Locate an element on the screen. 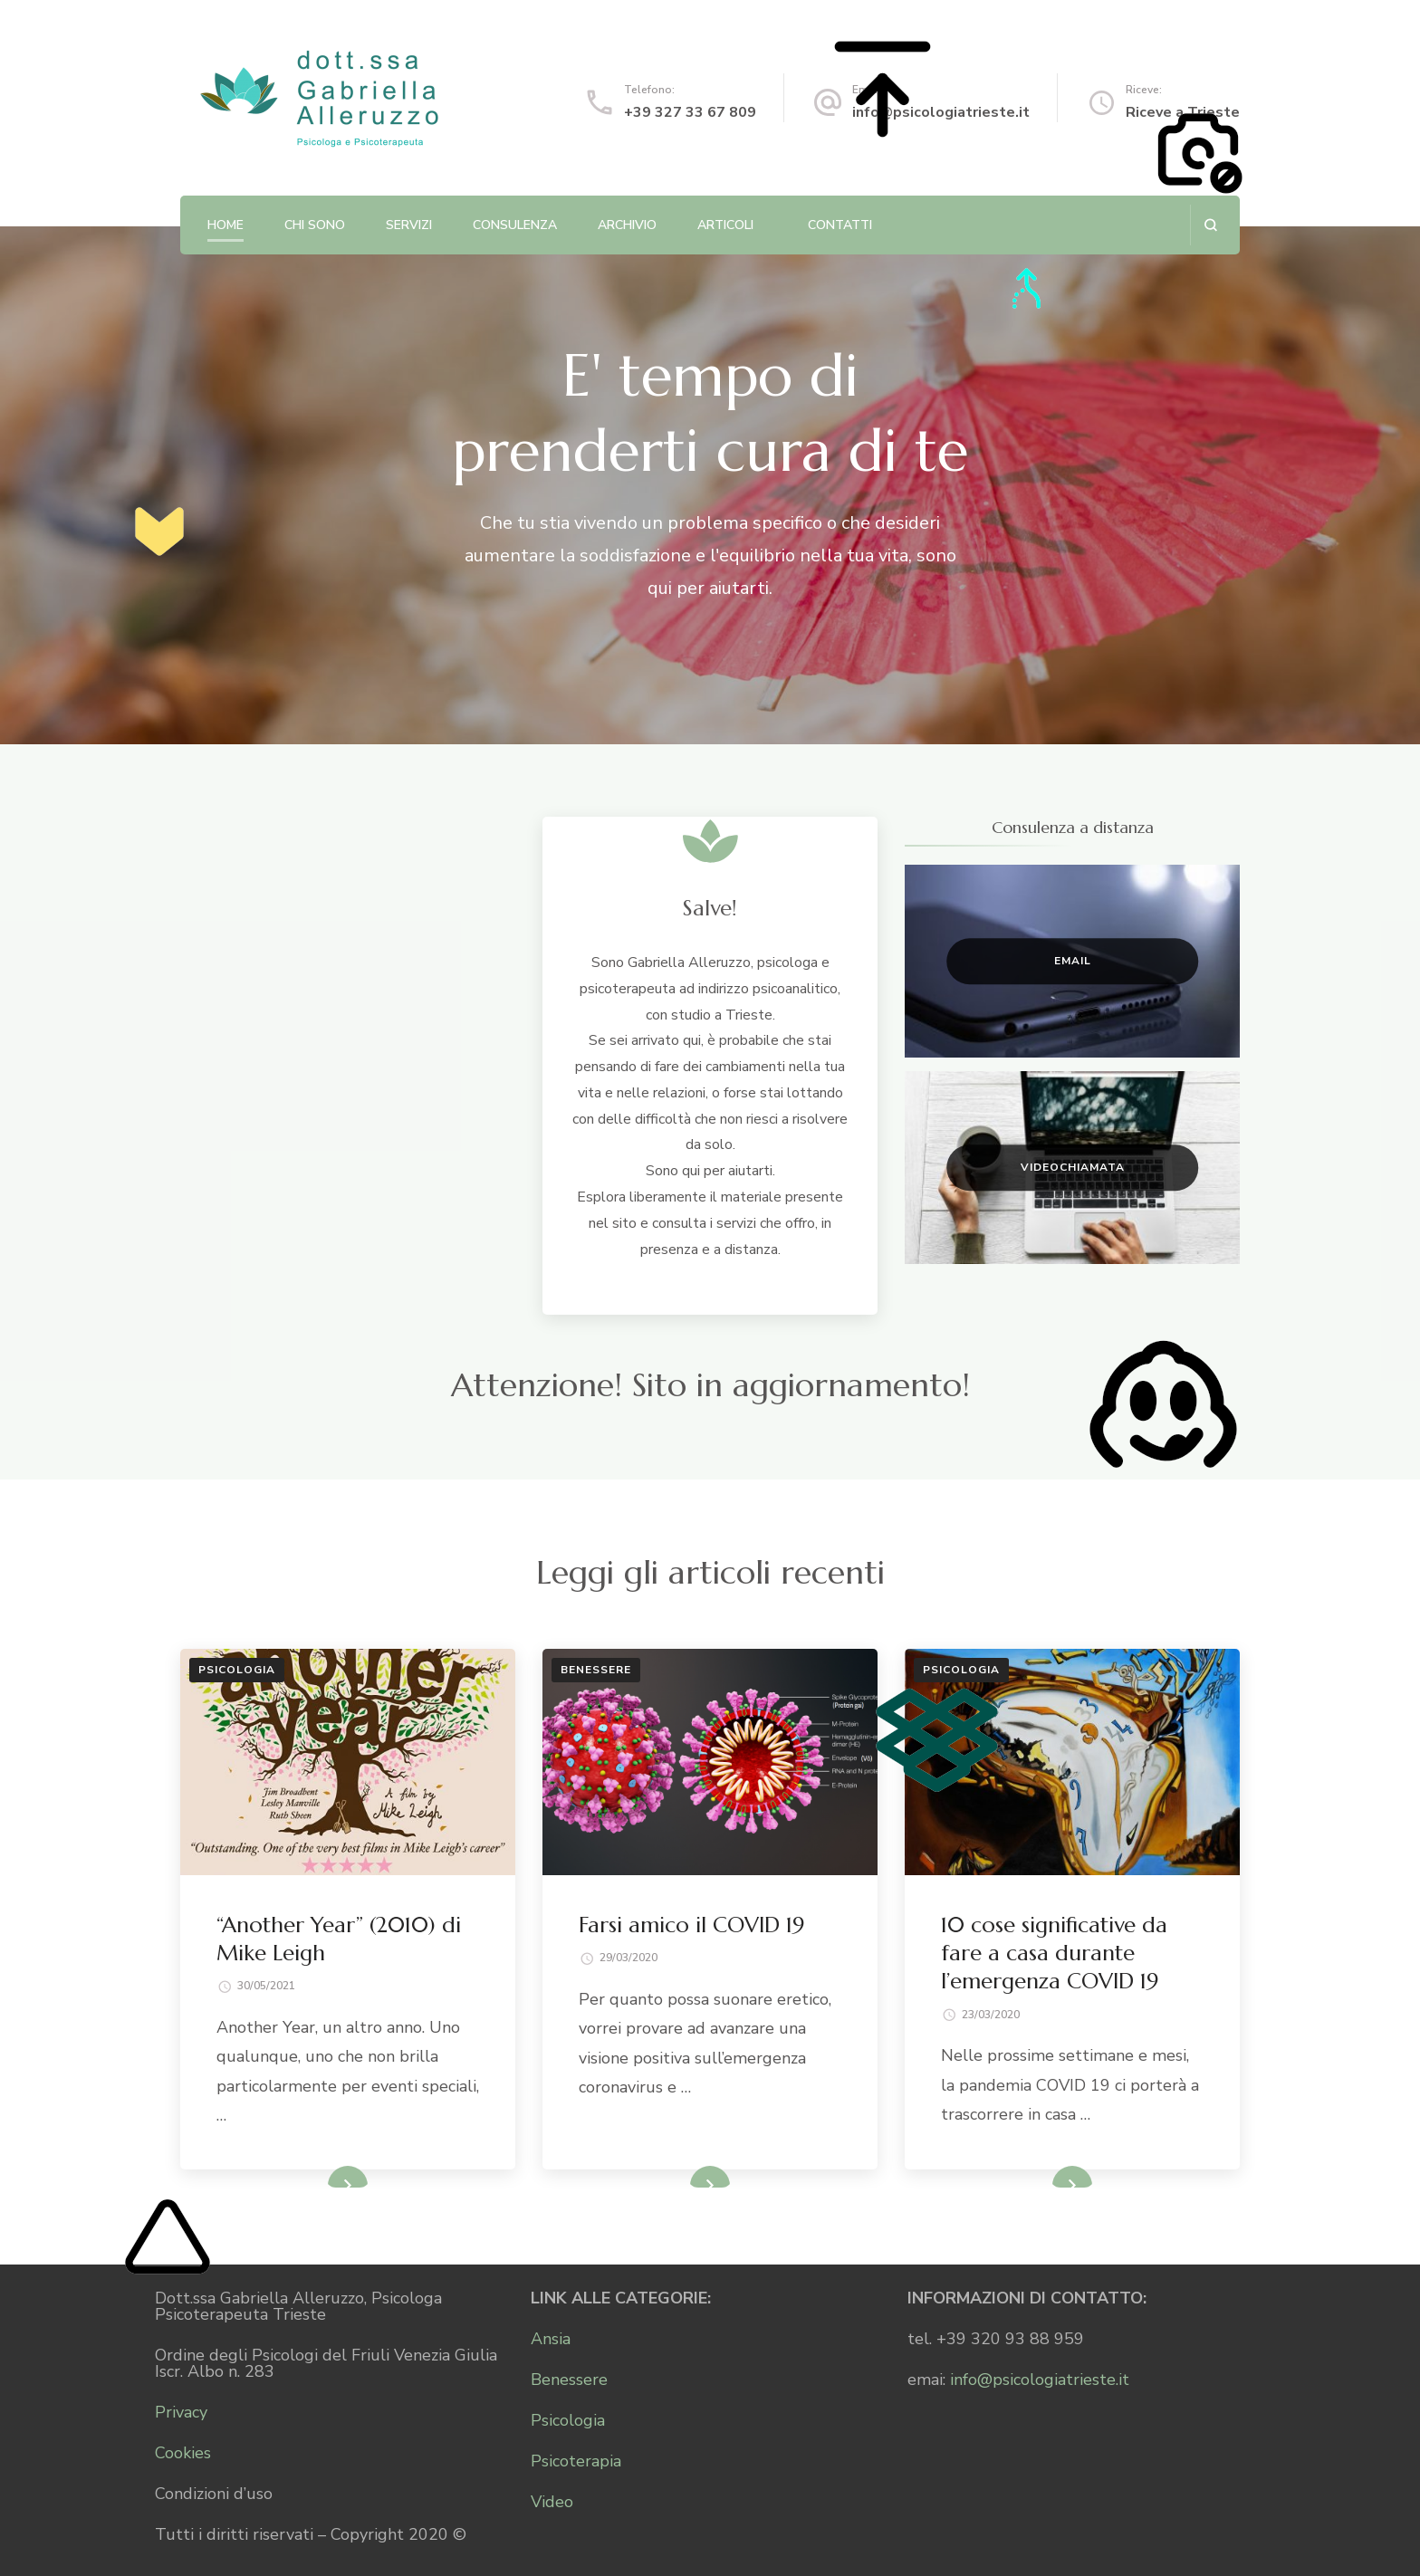 This screenshot has width=1420, height=2576. indicates a Michelin Bib Gourmand rated restaurant is located at coordinates (1163, 1407).